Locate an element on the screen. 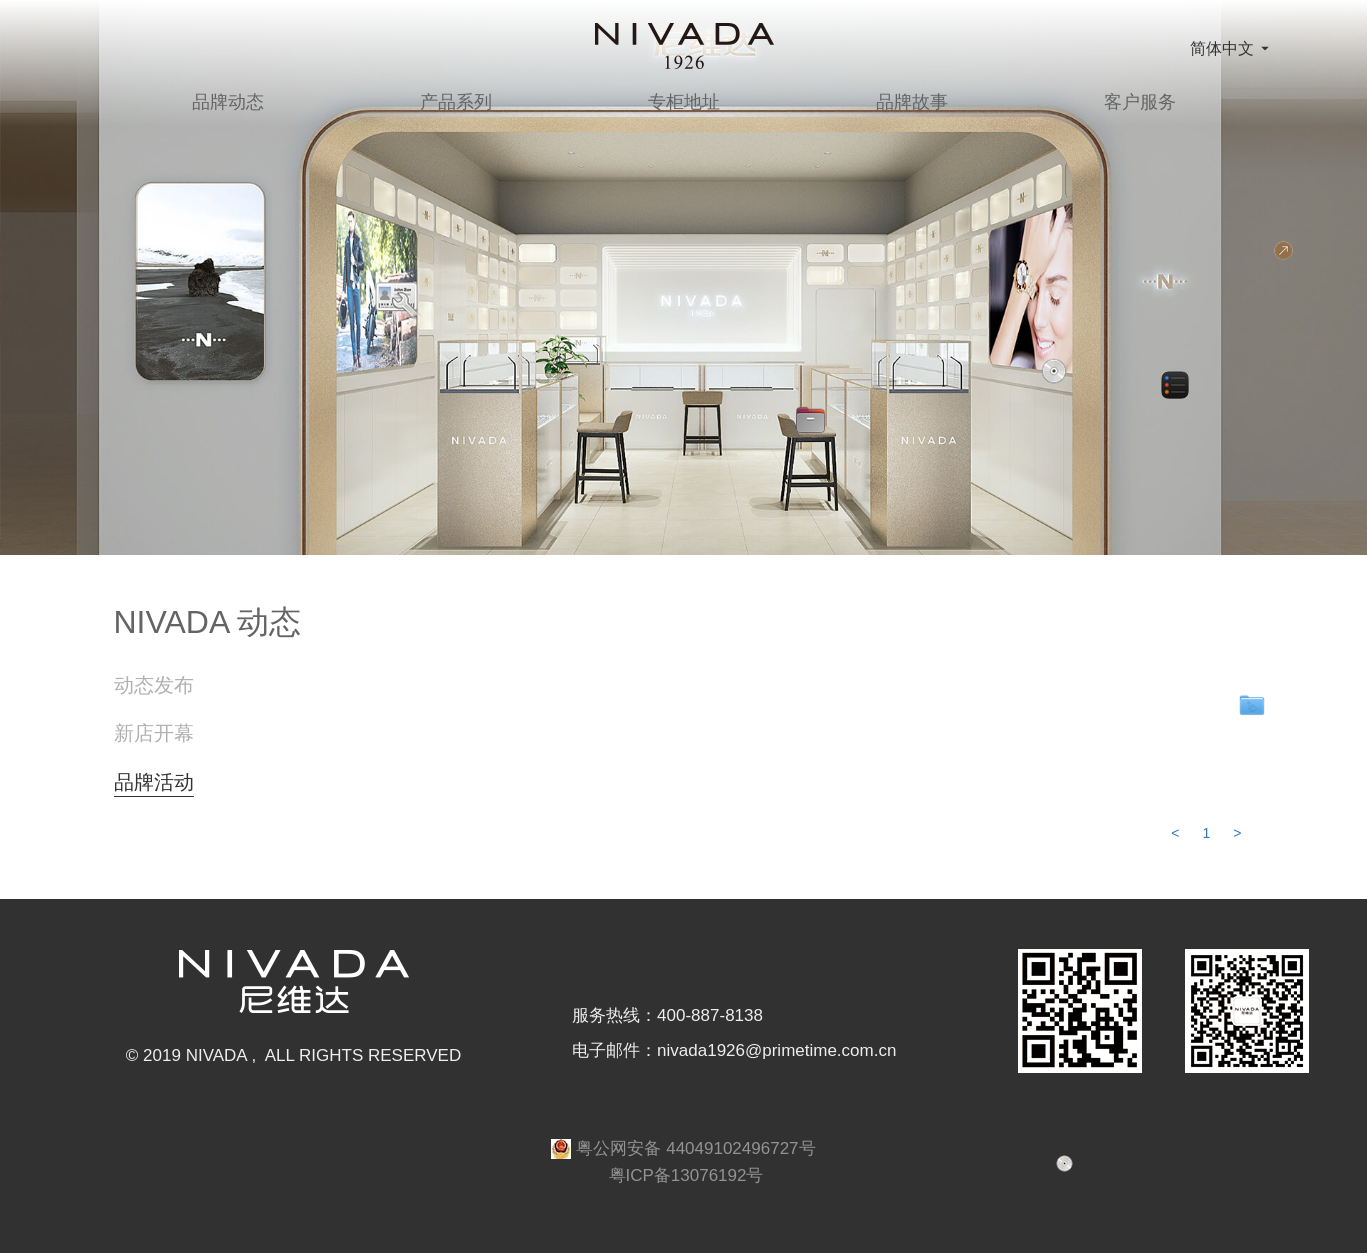 This screenshot has width=1367, height=1253. indicates a rewritable CD drive or disc is located at coordinates (1054, 371).